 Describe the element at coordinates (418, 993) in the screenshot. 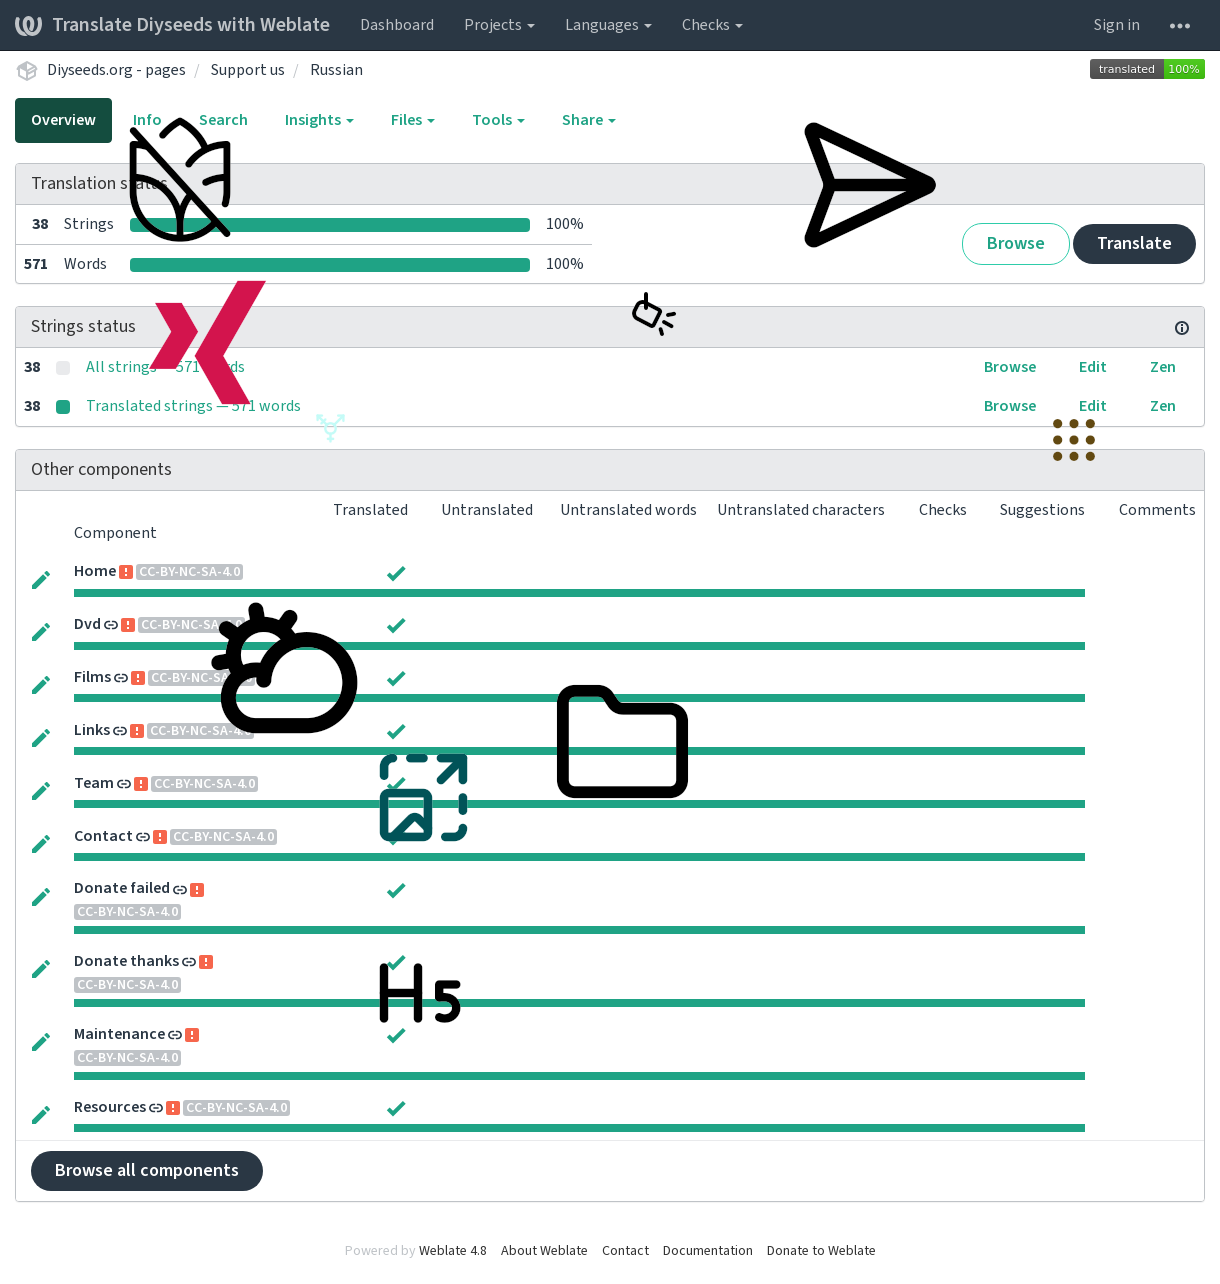

I see `format text as heading level 5` at that location.